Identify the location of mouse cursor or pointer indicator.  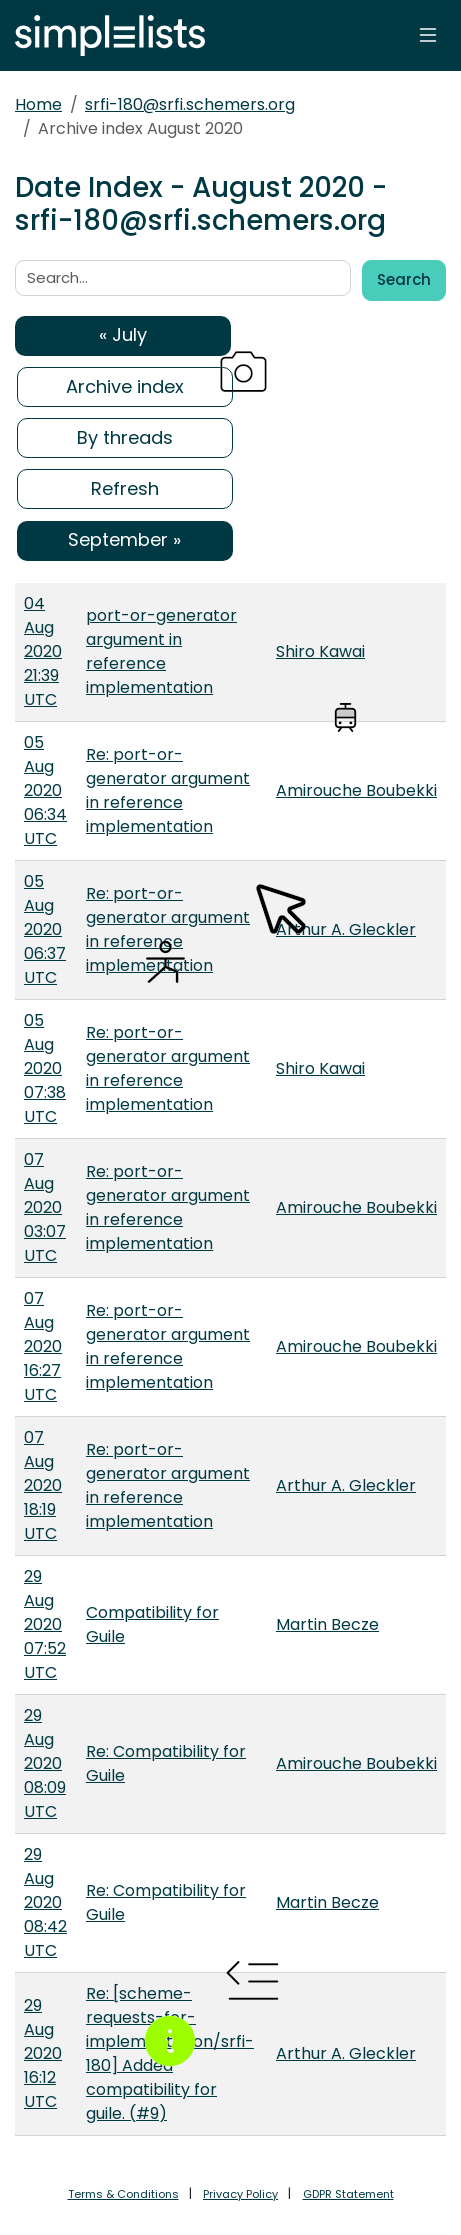
(281, 909).